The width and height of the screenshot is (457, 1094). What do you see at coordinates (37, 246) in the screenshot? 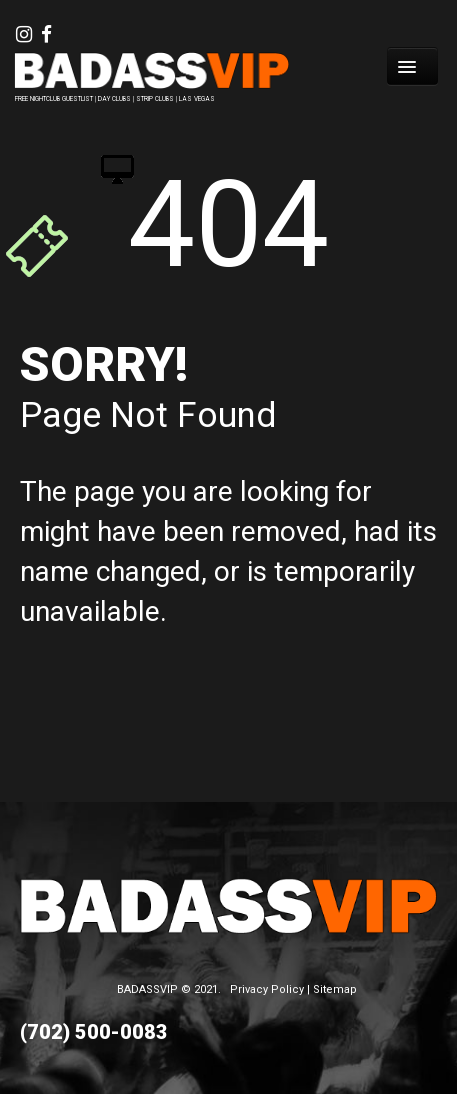
I see `view your tickets or passes` at bounding box center [37, 246].